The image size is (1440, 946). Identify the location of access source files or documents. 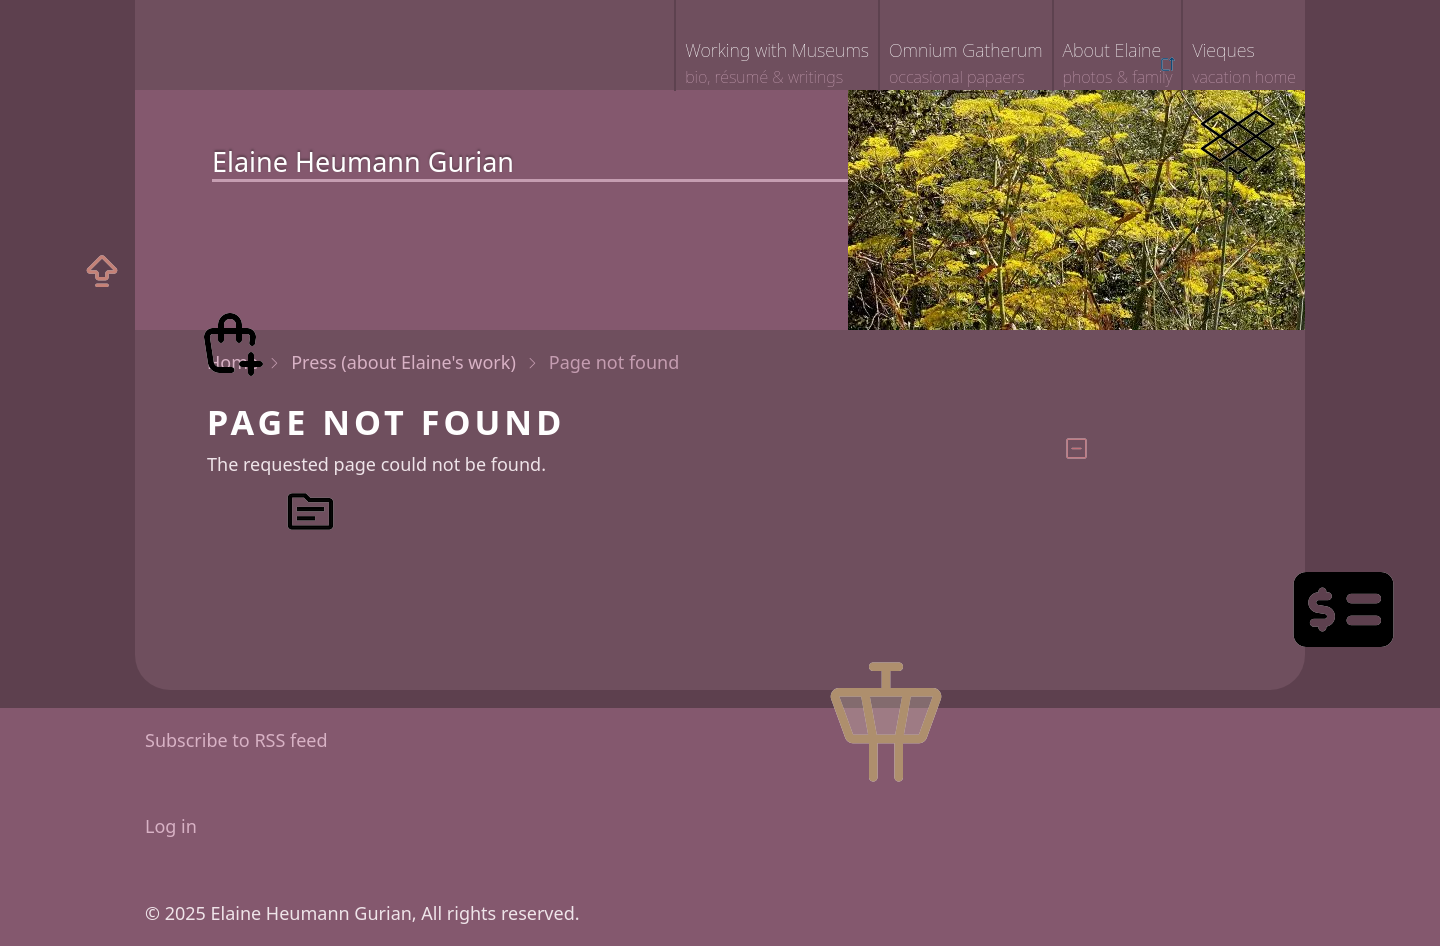
(310, 511).